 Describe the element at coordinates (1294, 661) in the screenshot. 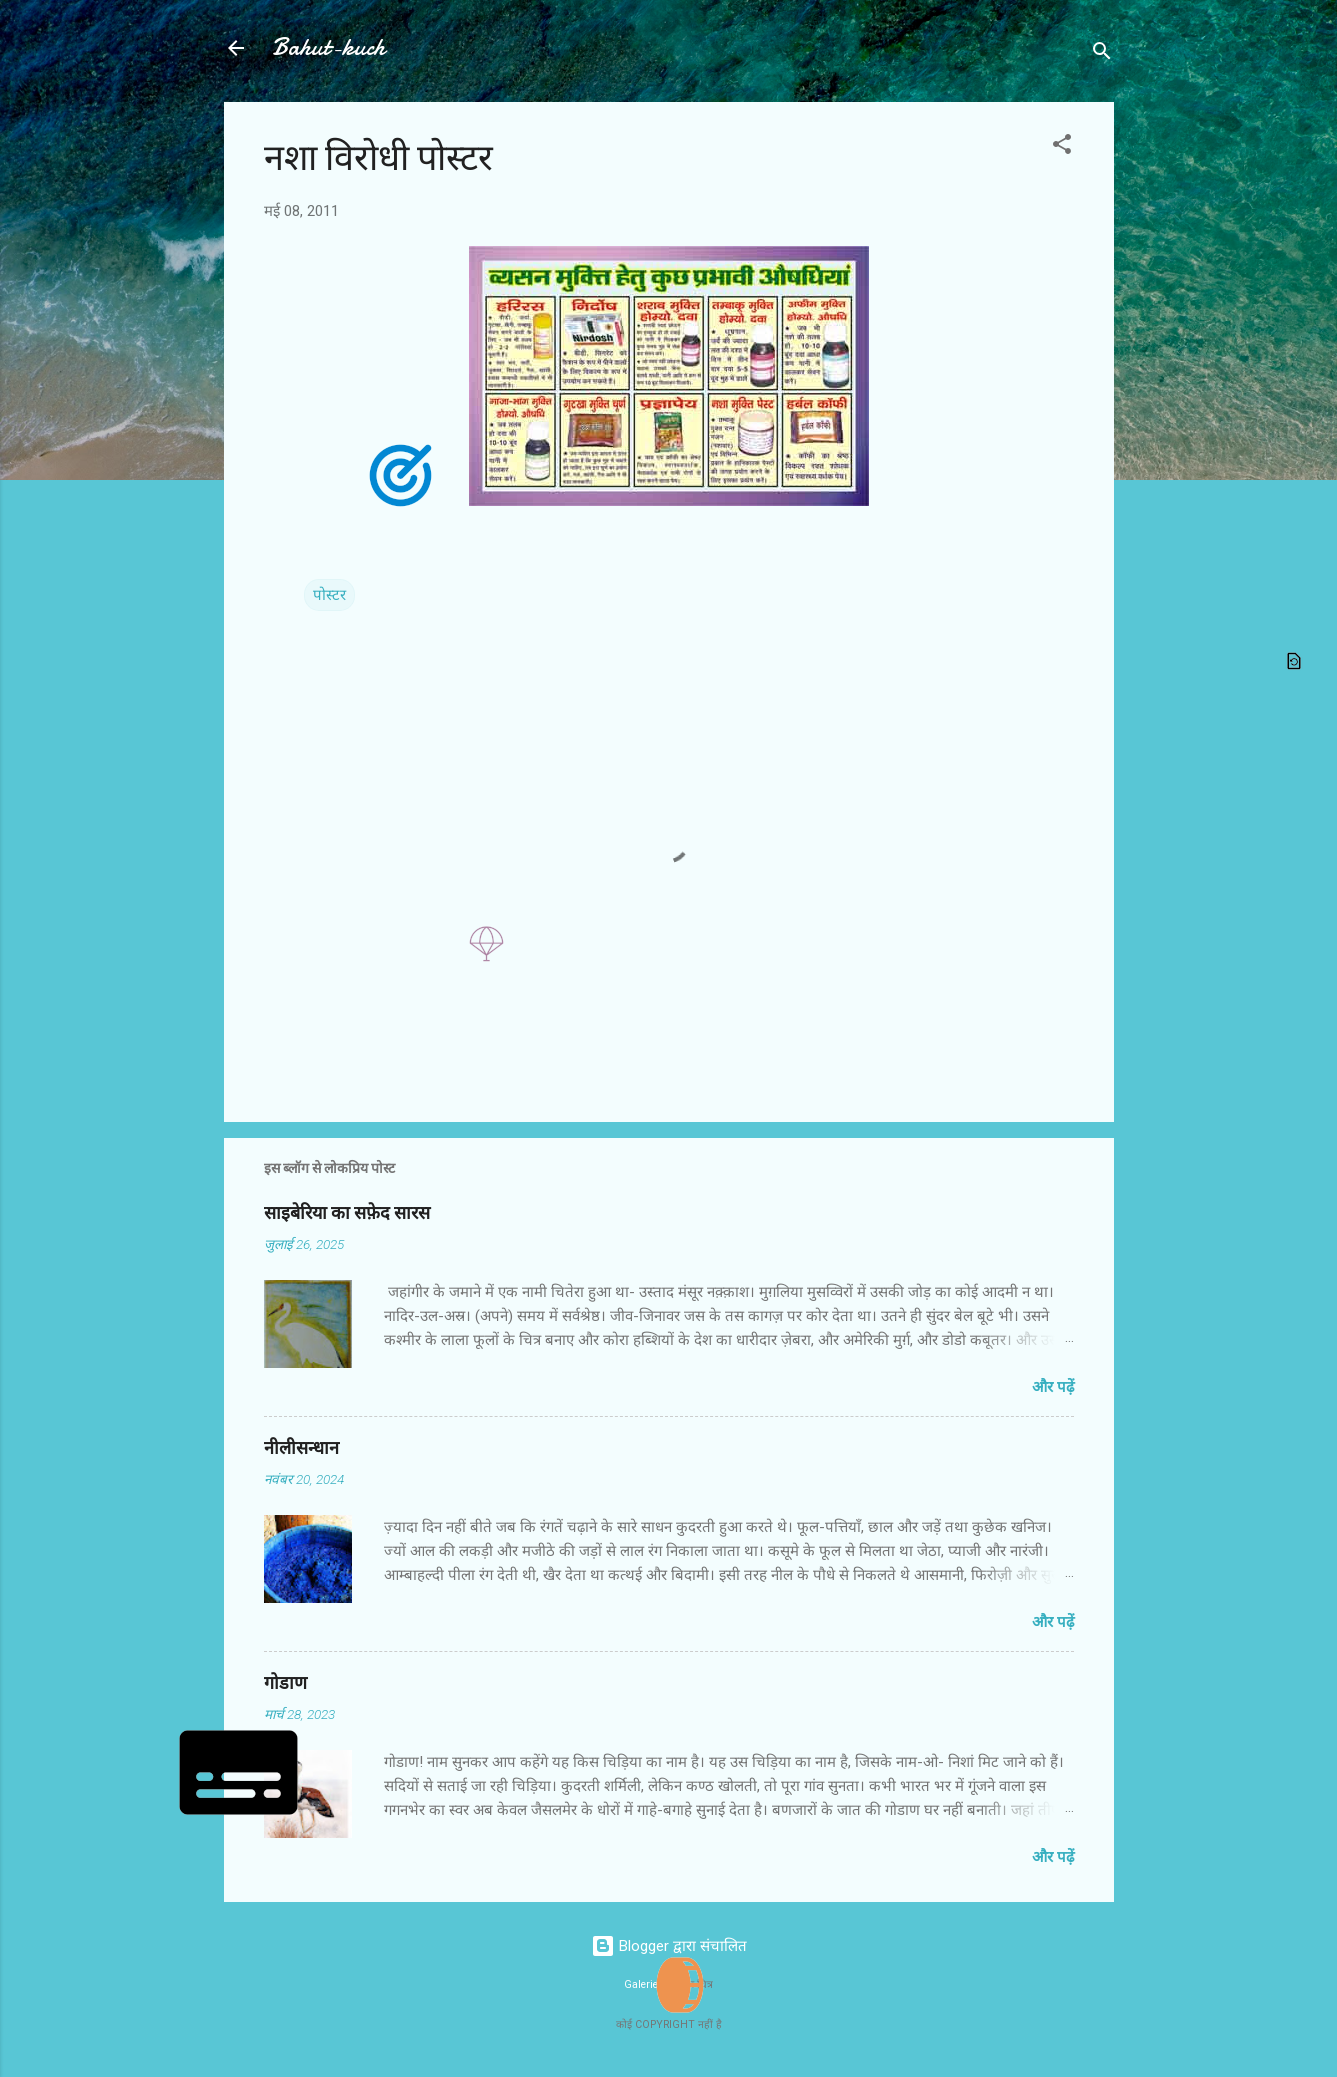

I see `restore a previous version of a document` at that location.